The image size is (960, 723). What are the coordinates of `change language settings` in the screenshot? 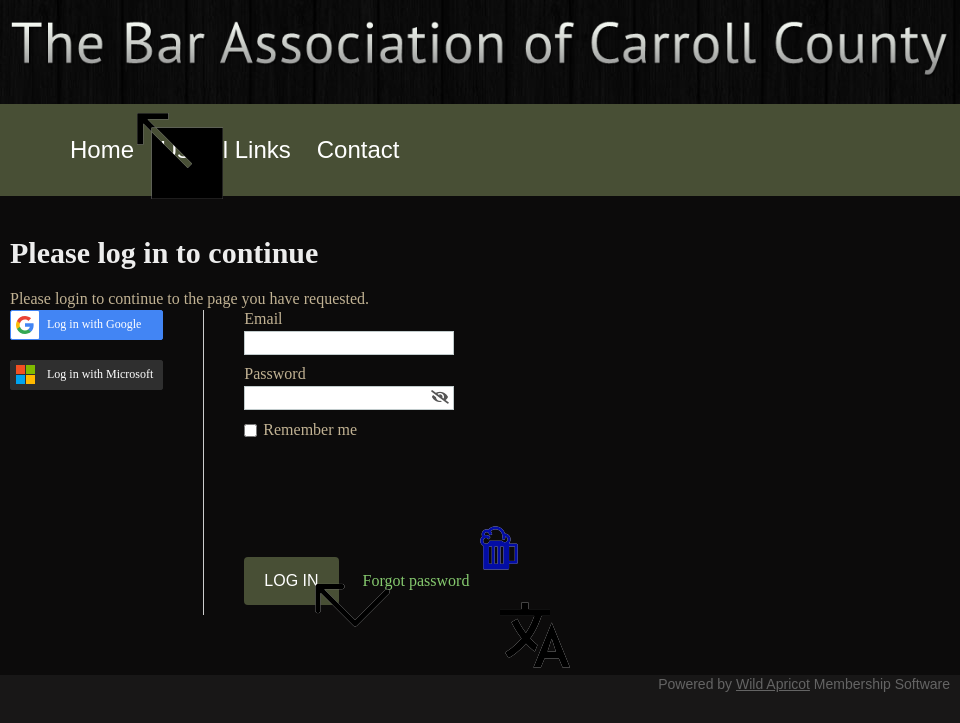 It's located at (535, 635).